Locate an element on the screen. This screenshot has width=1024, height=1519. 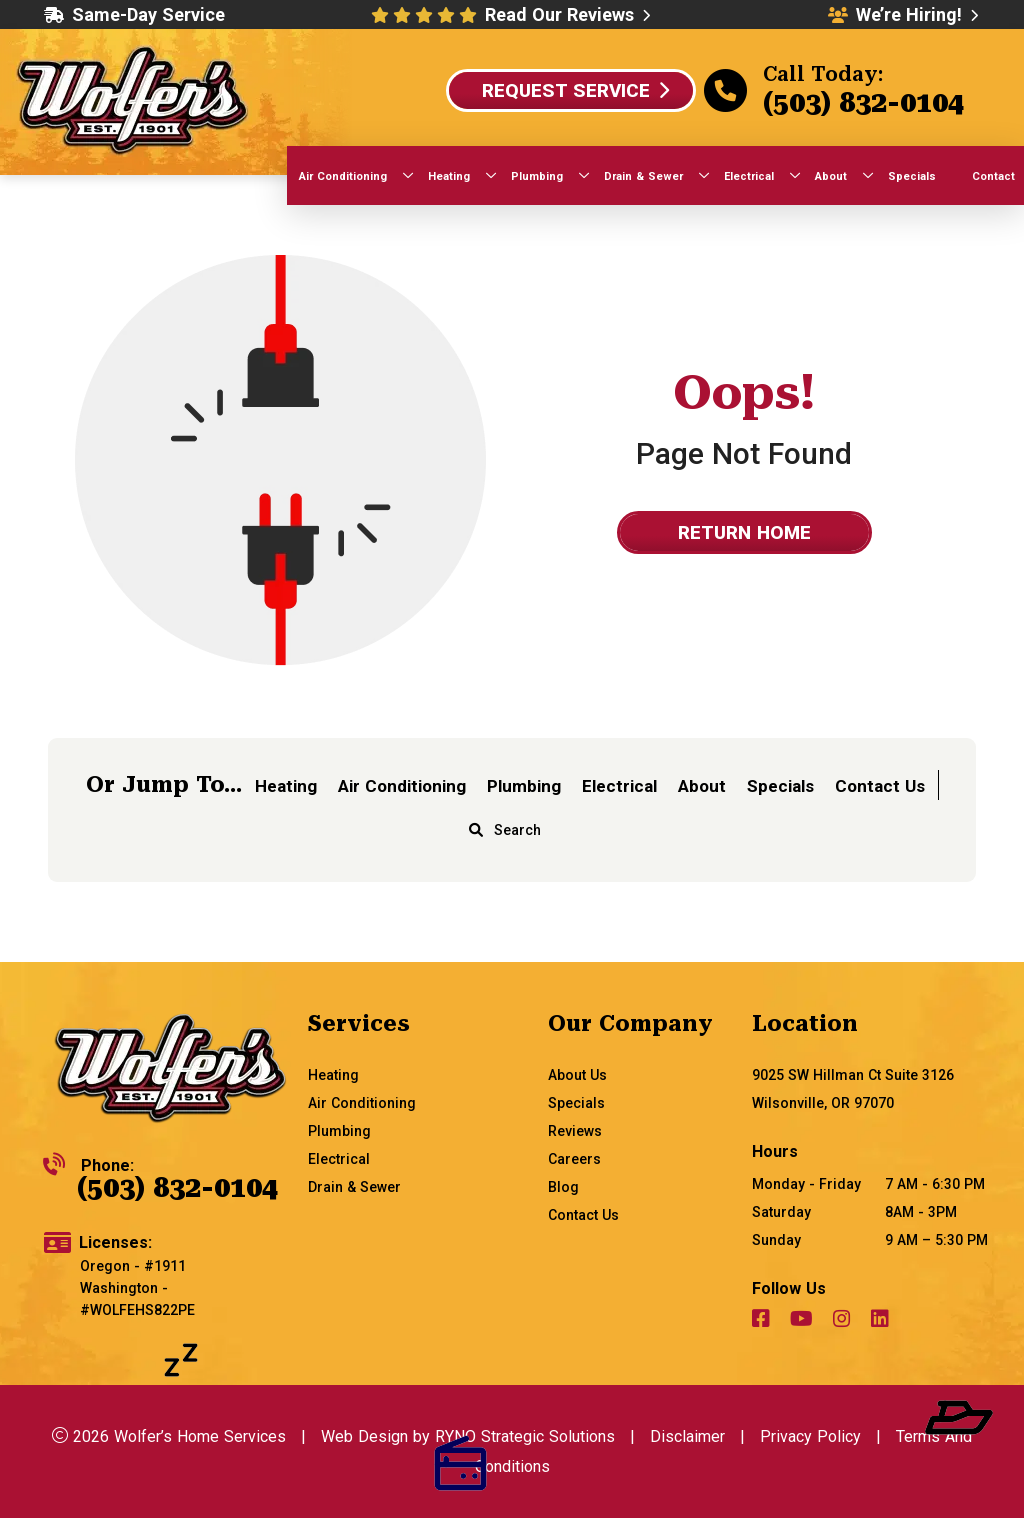
indicates sleep mode or inactive state is located at coordinates (181, 1360).